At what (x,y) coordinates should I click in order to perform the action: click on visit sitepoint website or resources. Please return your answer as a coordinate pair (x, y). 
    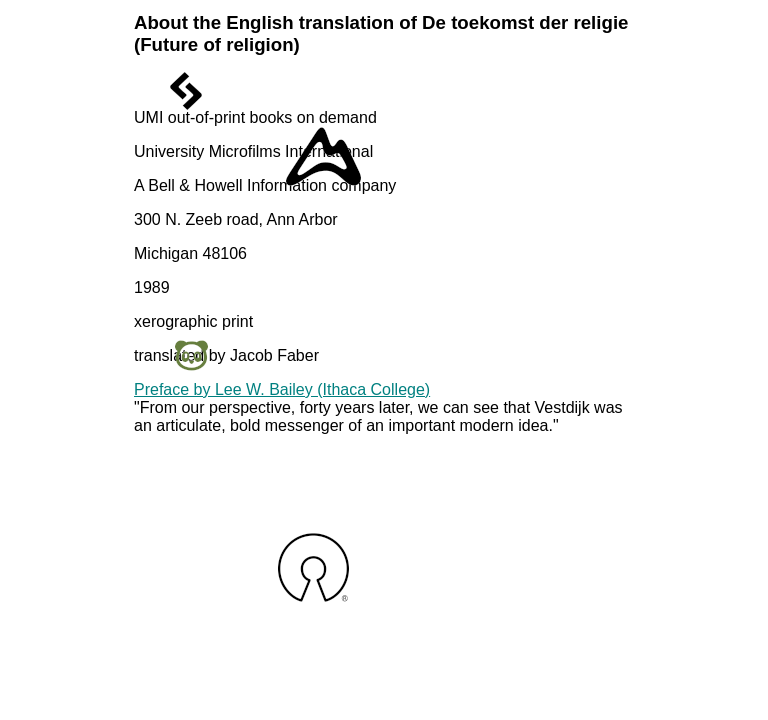
    Looking at the image, I should click on (186, 91).